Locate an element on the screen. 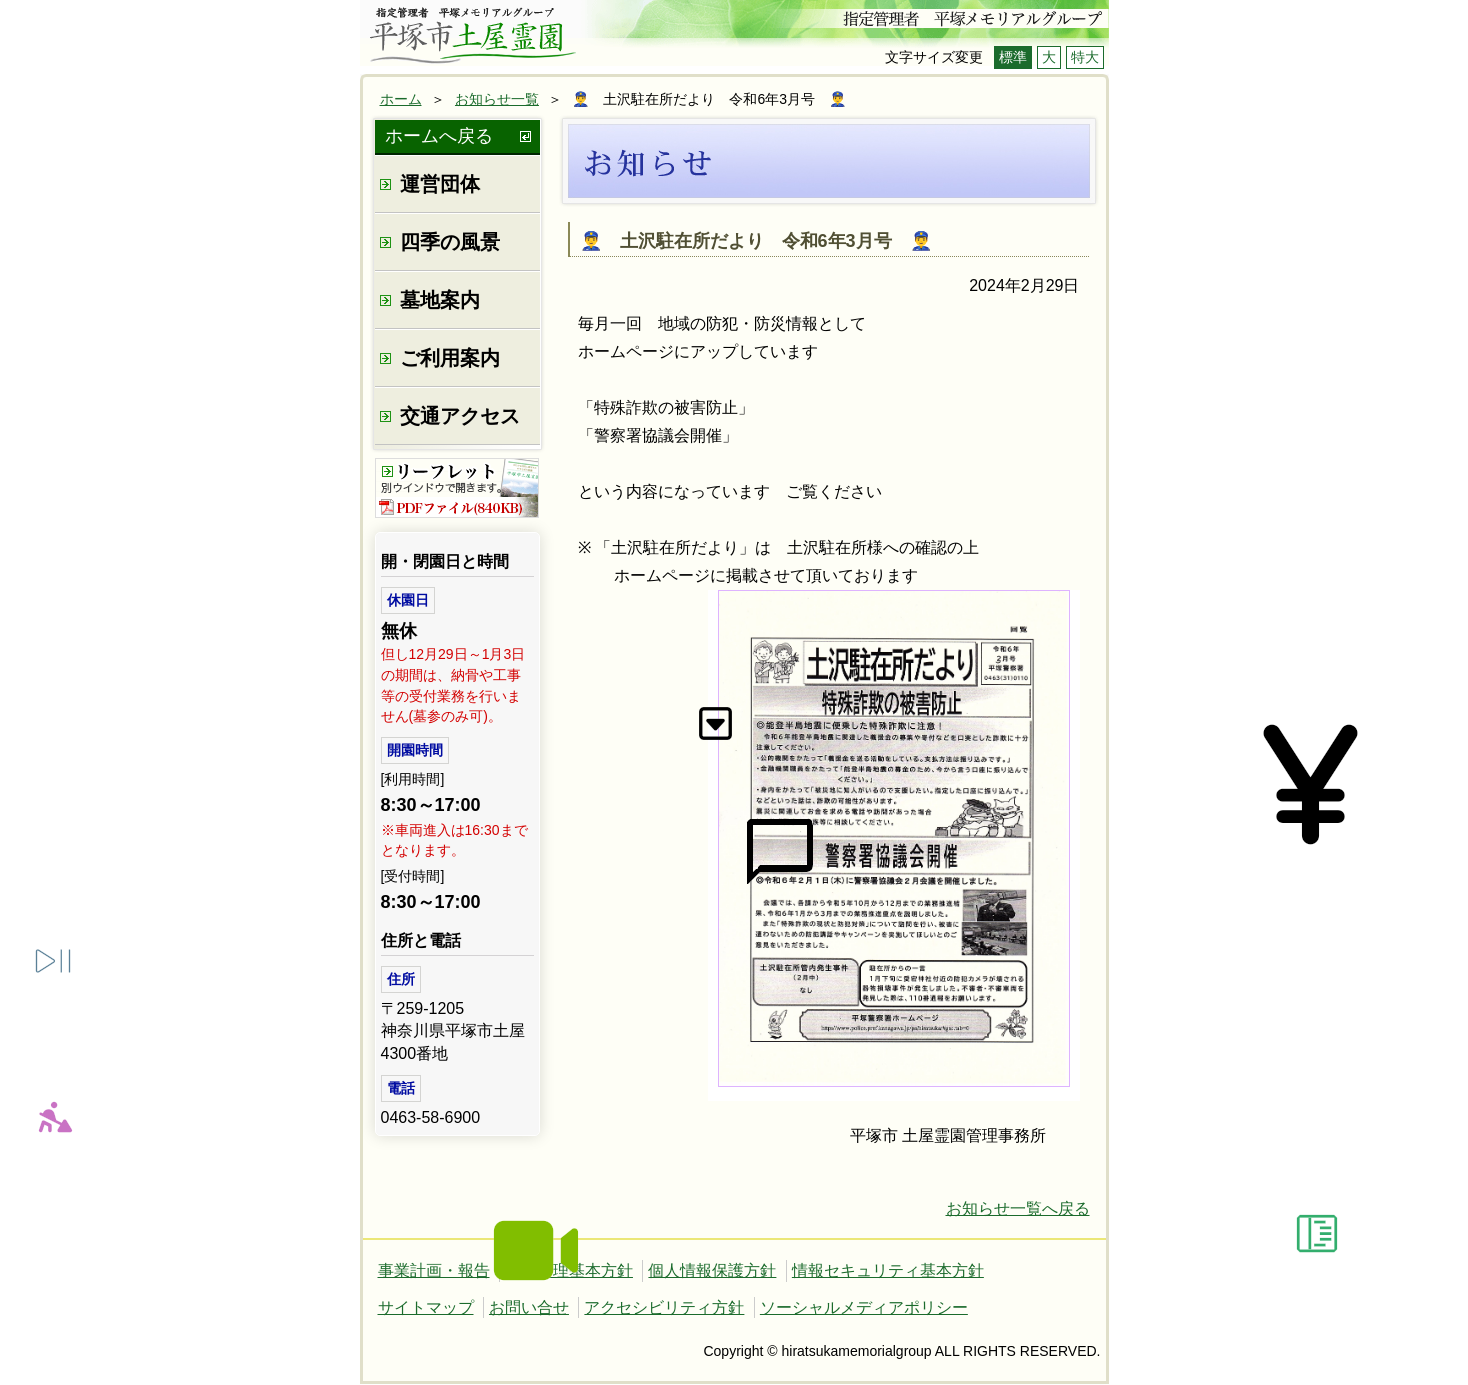 The image size is (1468, 1385). view prices in japanese yen is located at coordinates (1310, 784).